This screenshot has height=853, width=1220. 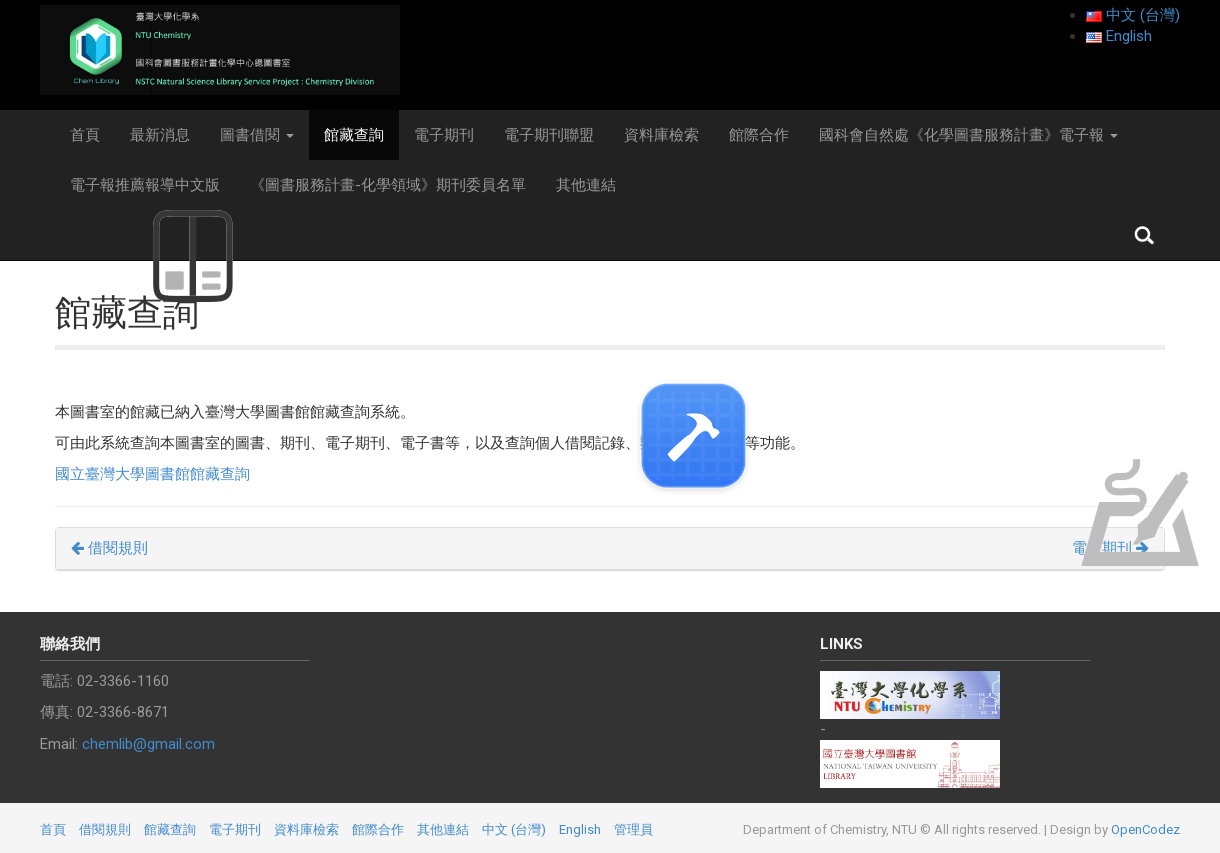 I want to click on open the packages app, so click(x=196, y=253).